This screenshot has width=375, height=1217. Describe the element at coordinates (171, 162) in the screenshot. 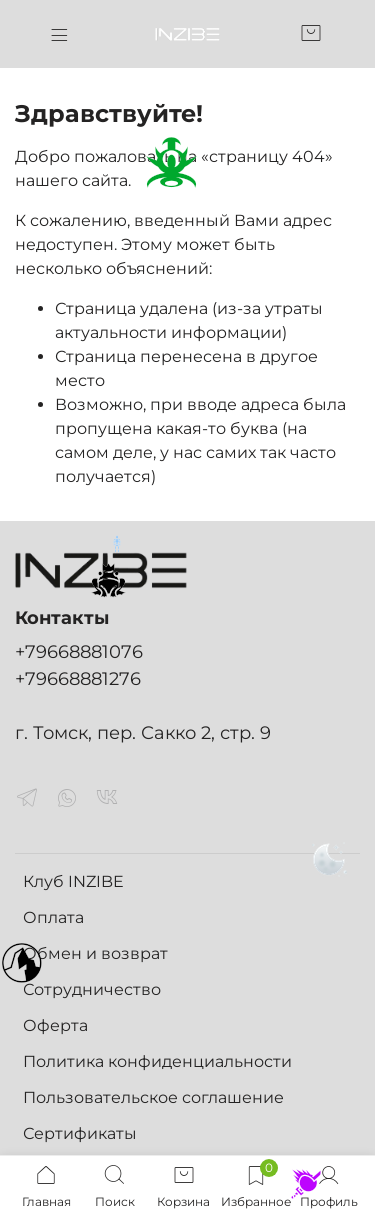

I see `abstract game character or creature icon` at that location.